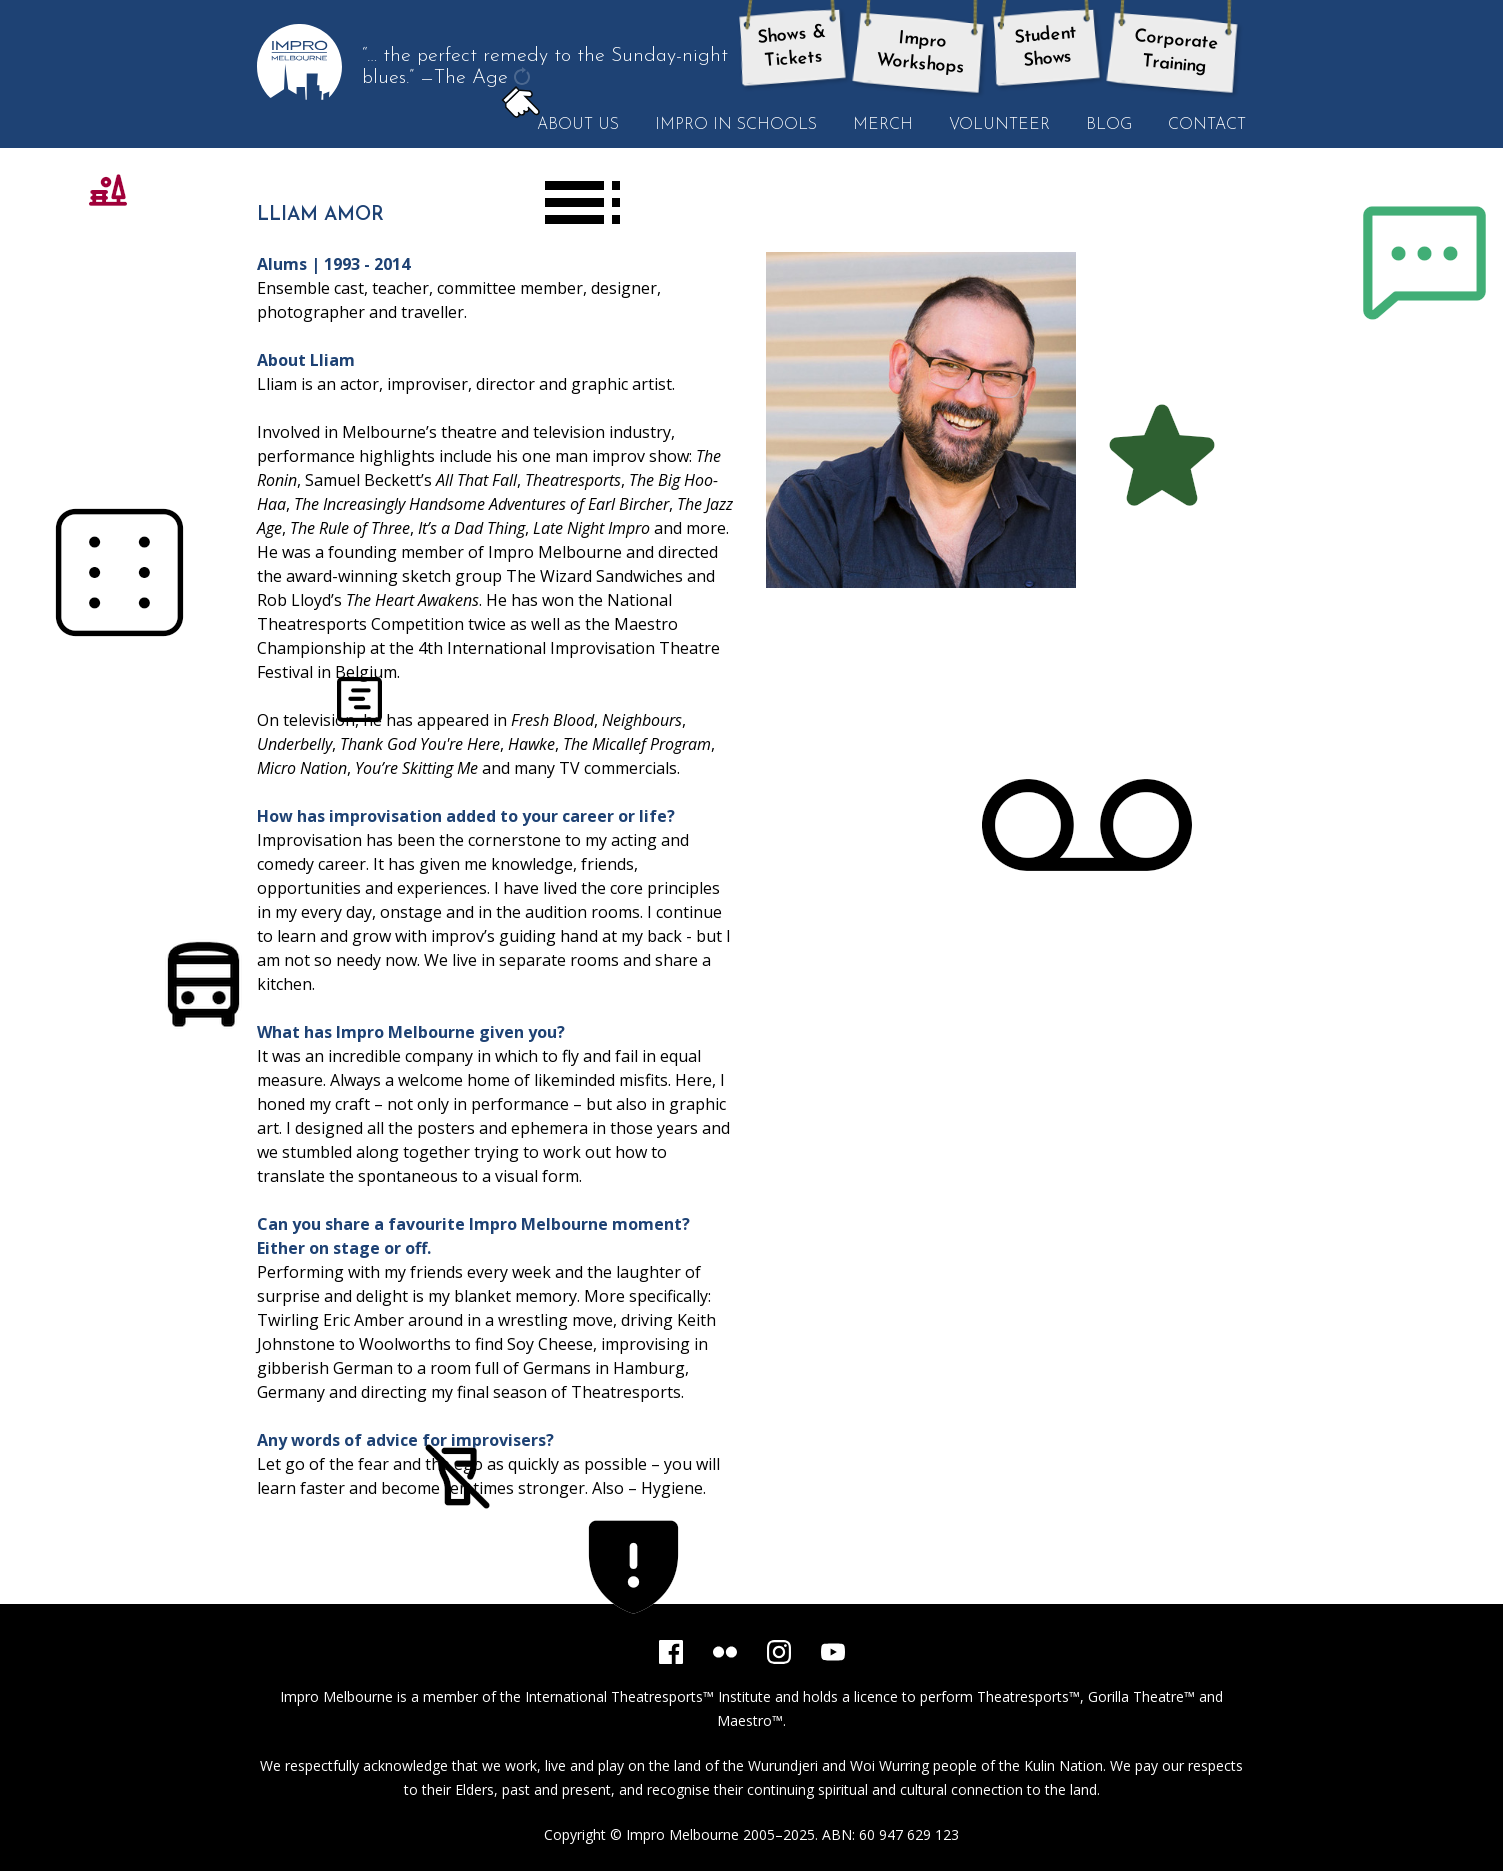 Image resolution: width=1503 pixels, height=1871 pixels. Describe the element at coordinates (203, 986) in the screenshot. I see `get bus directions or routes` at that location.